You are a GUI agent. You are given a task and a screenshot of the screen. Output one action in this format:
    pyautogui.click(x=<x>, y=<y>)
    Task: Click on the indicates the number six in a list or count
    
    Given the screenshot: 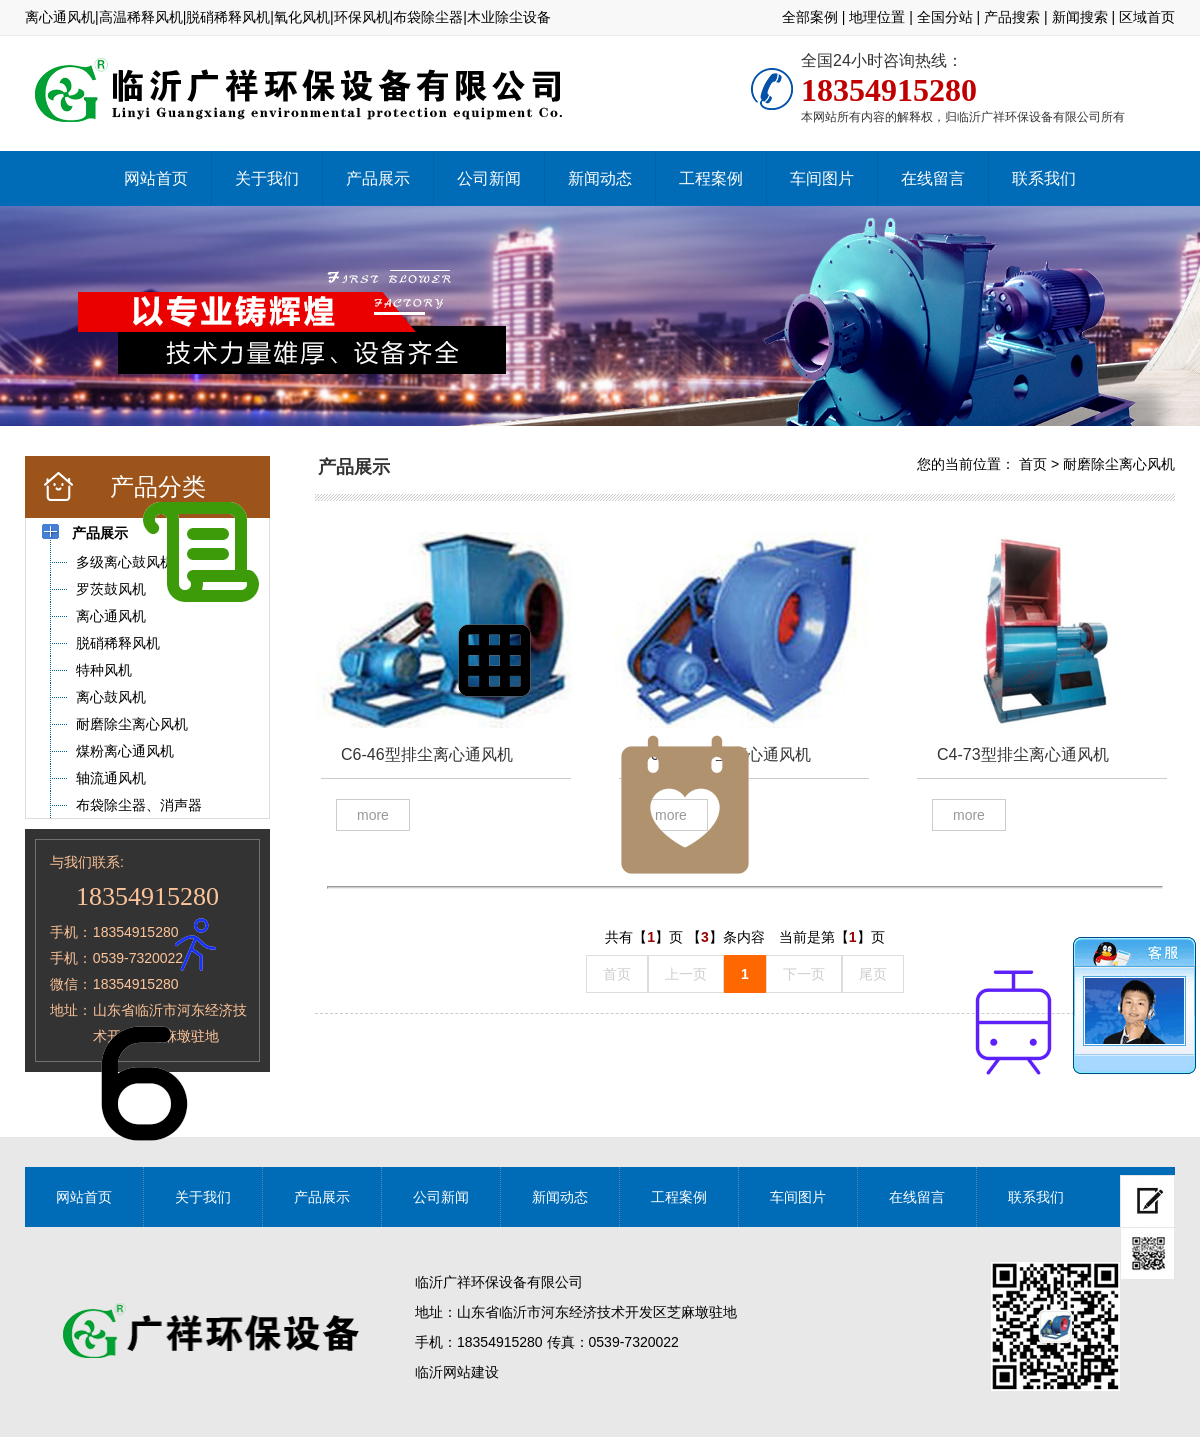 What is the action you would take?
    pyautogui.click(x=146, y=1083)
    